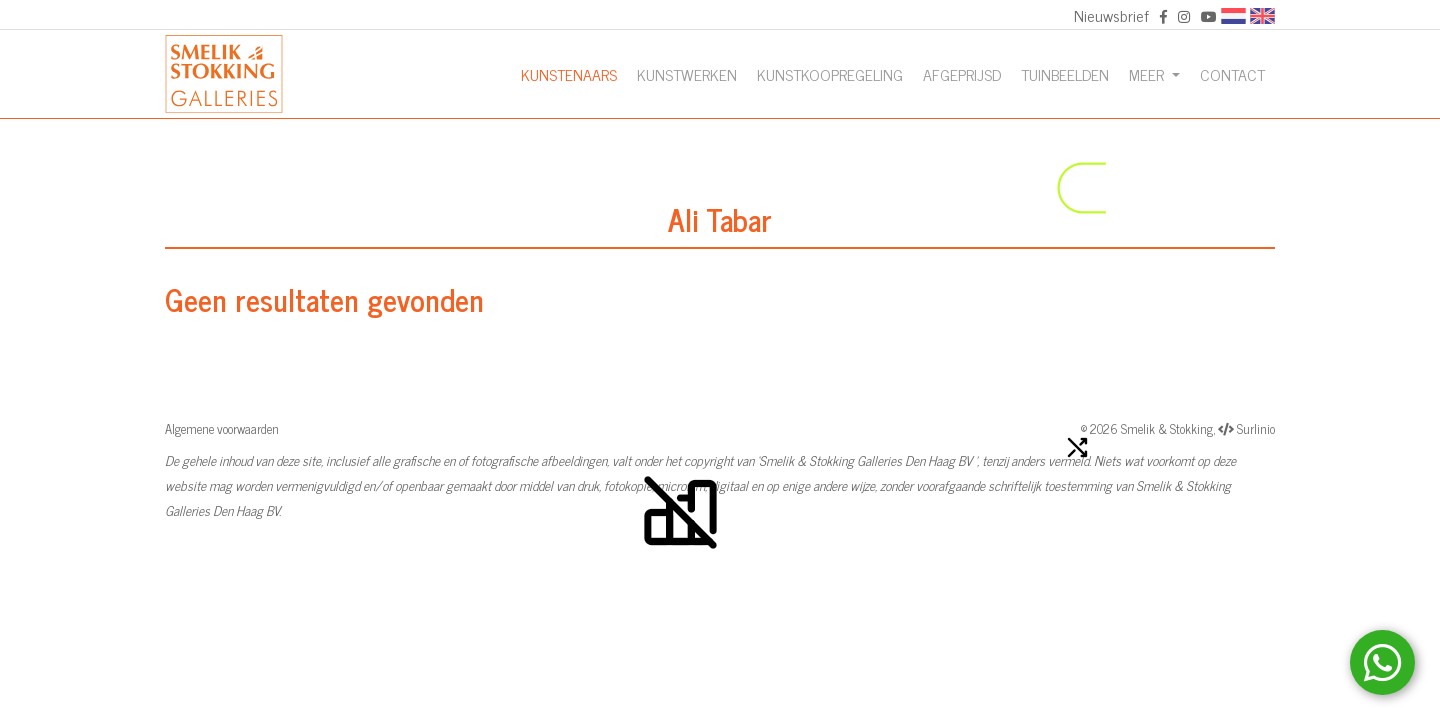  Describe the element at coordinates (680, 512) in the screenshot. I see `disable chart or analytics view` at that location.